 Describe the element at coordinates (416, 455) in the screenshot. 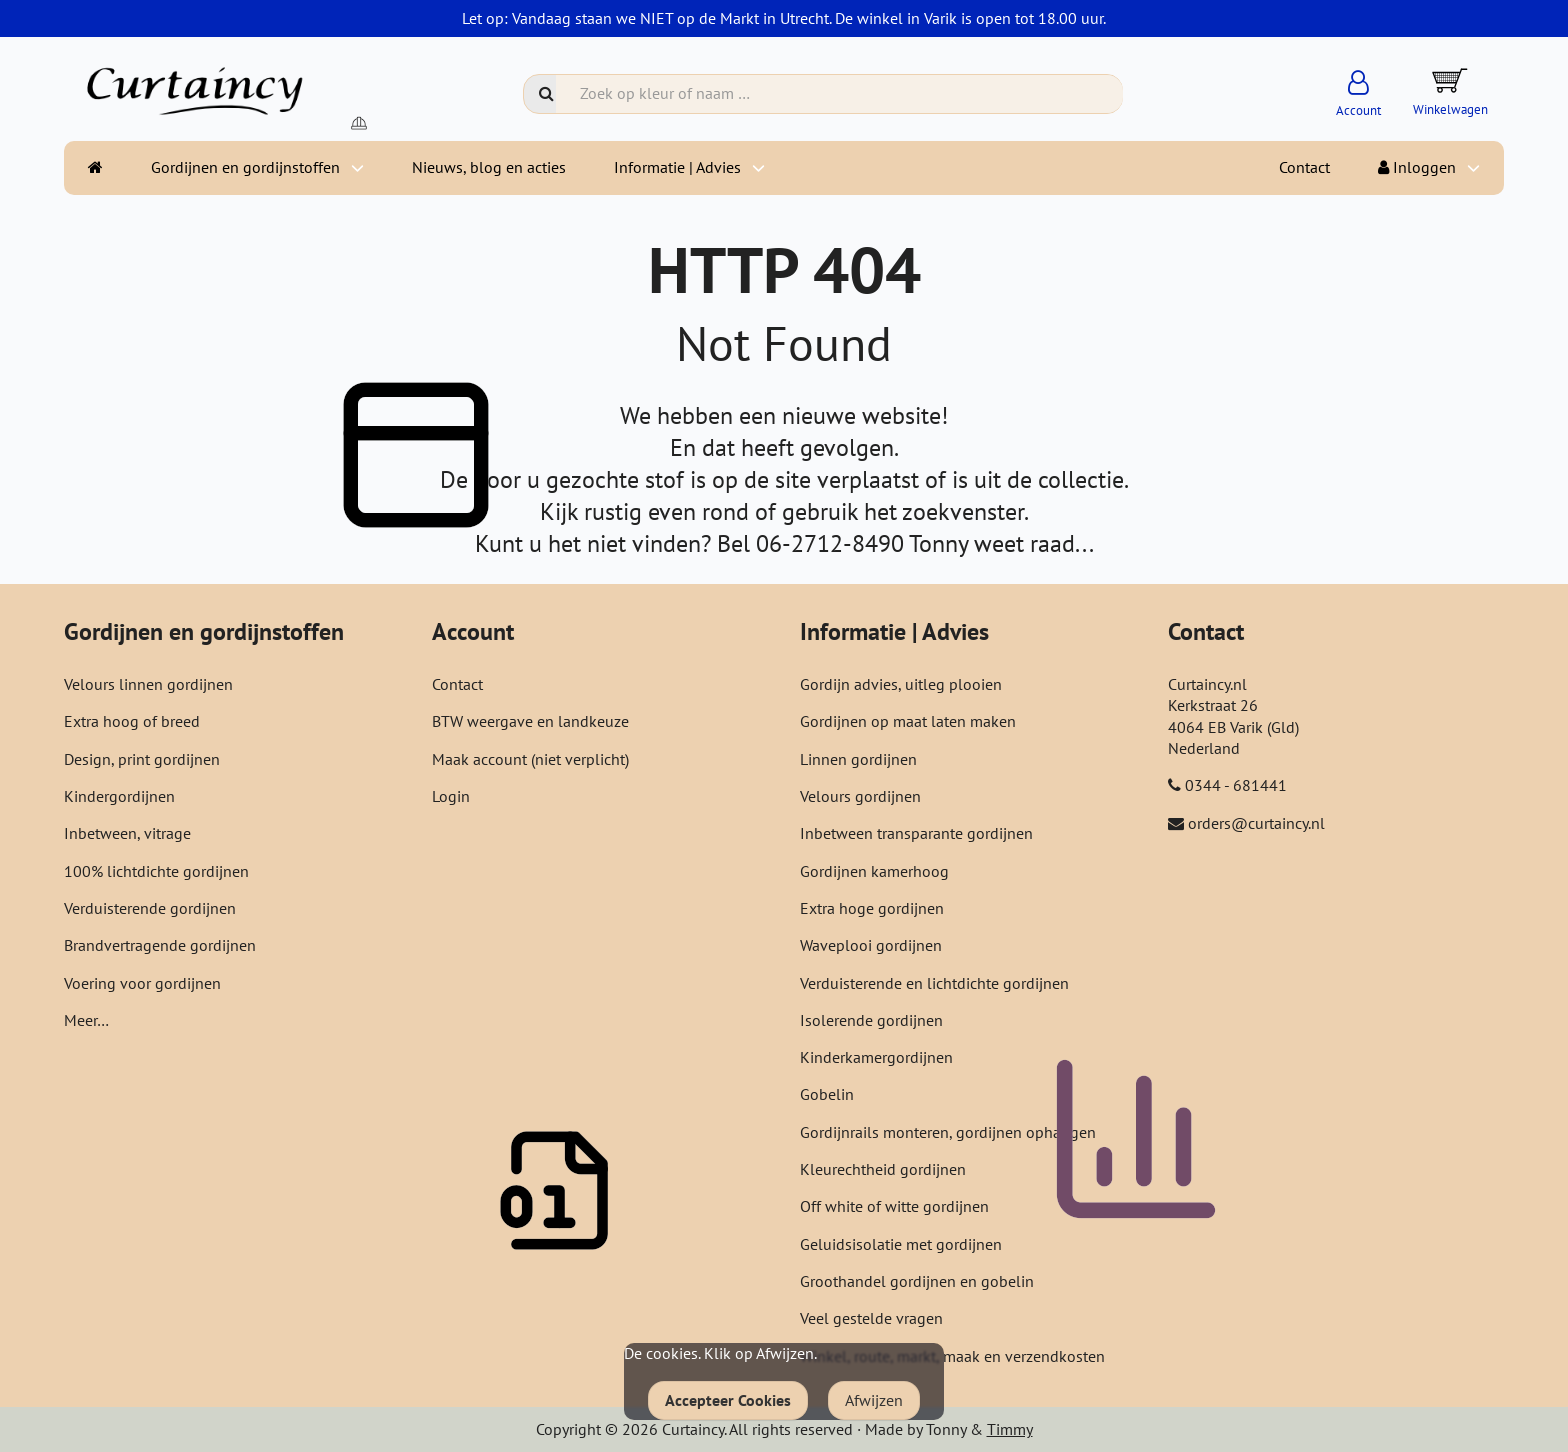

I see `toggle top panel visibility` at that location.